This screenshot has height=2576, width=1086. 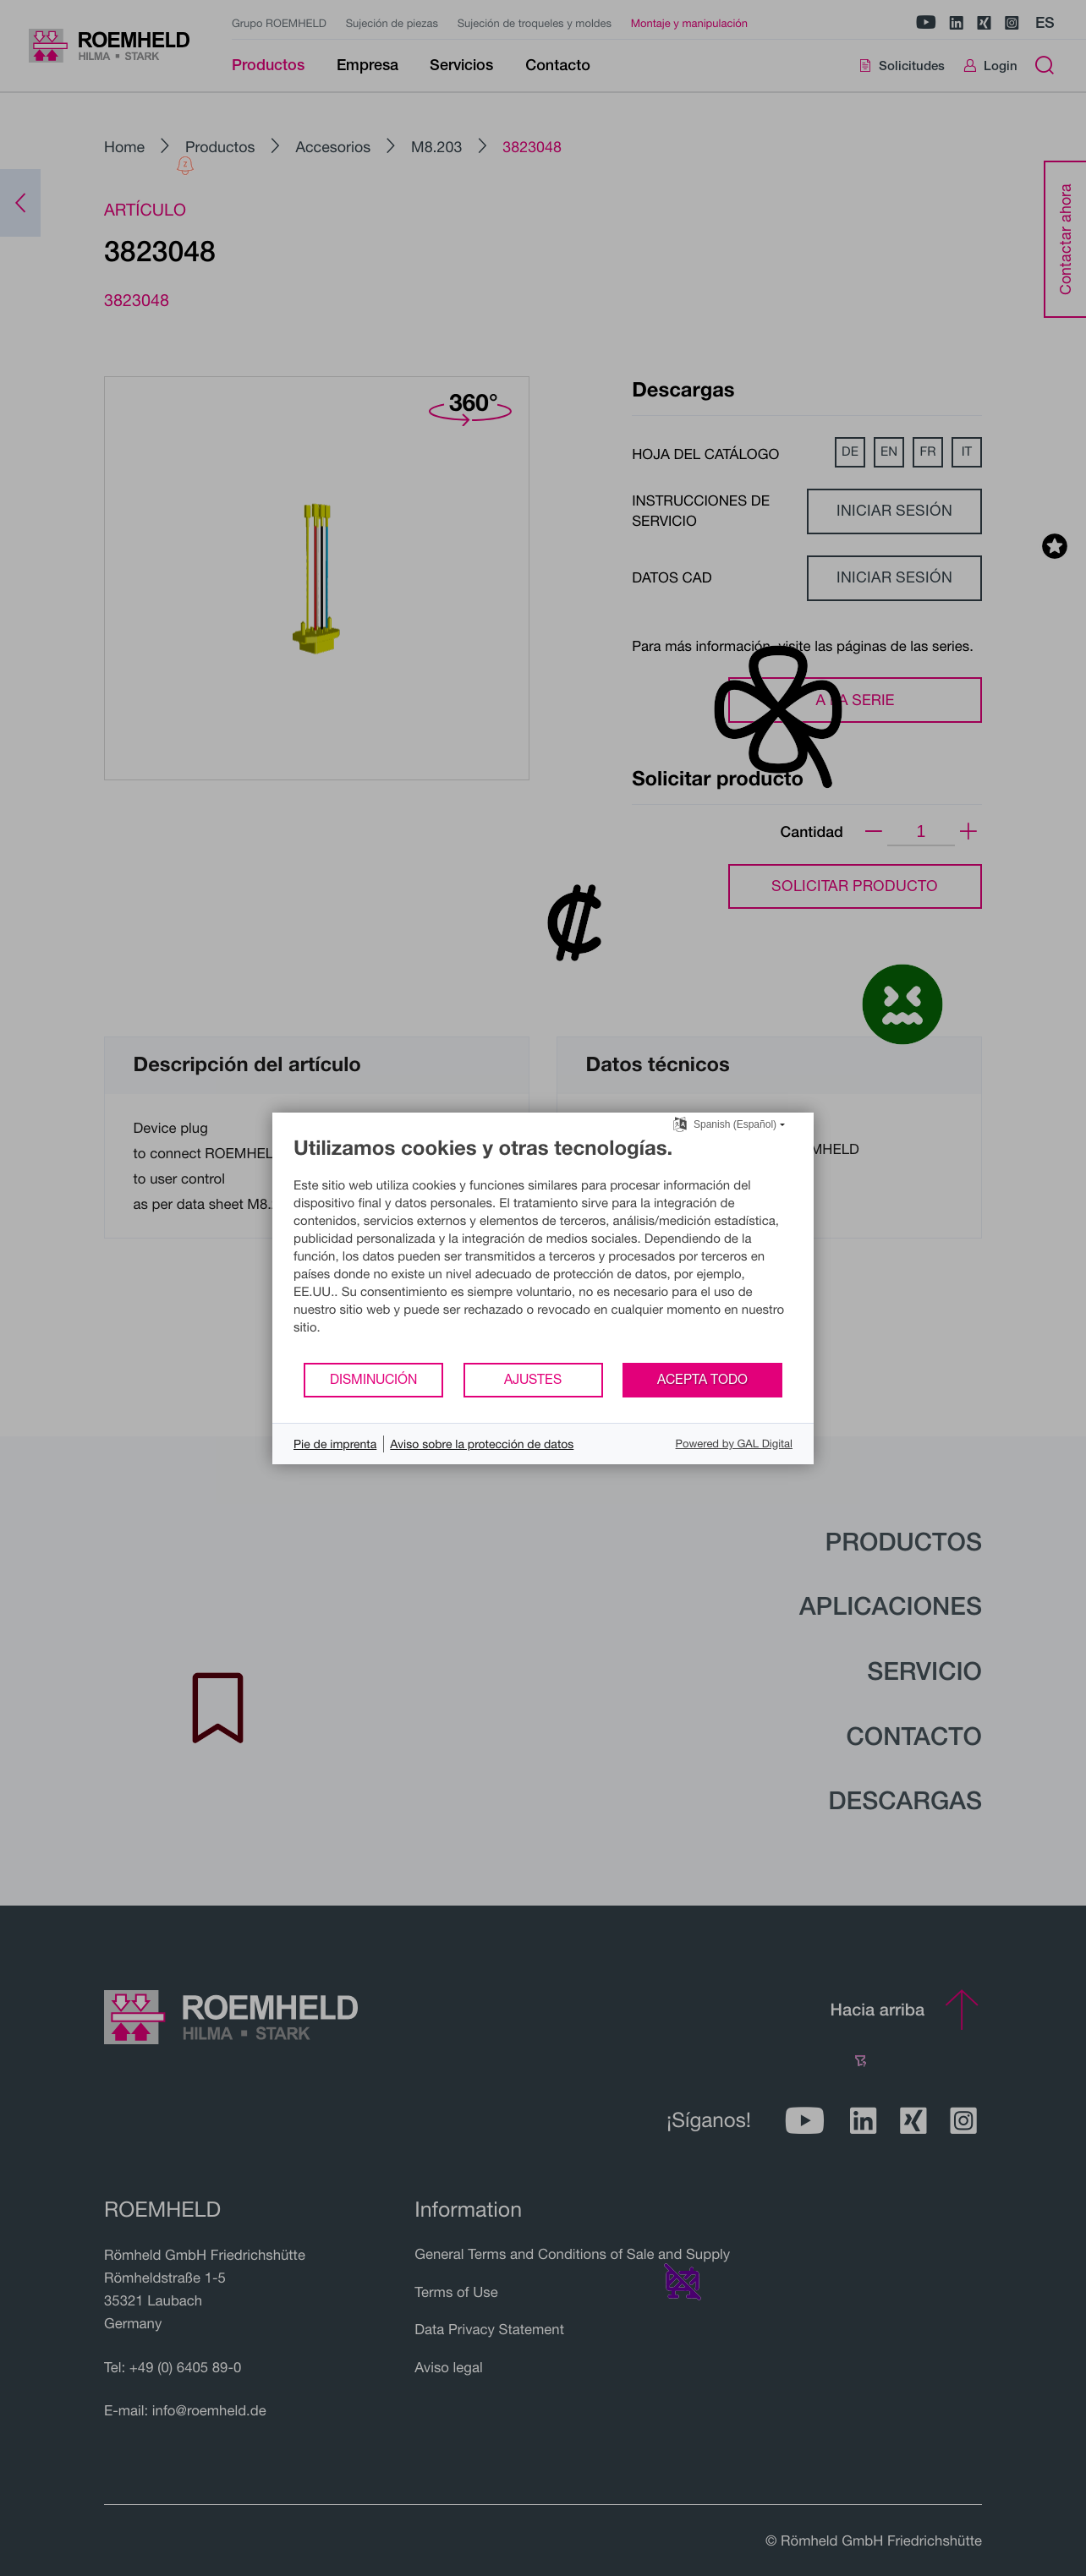 What do you see at coordinates (217, 1706) in the screenshot?
I see `save this item for later` at bounding box center [217, 1706].